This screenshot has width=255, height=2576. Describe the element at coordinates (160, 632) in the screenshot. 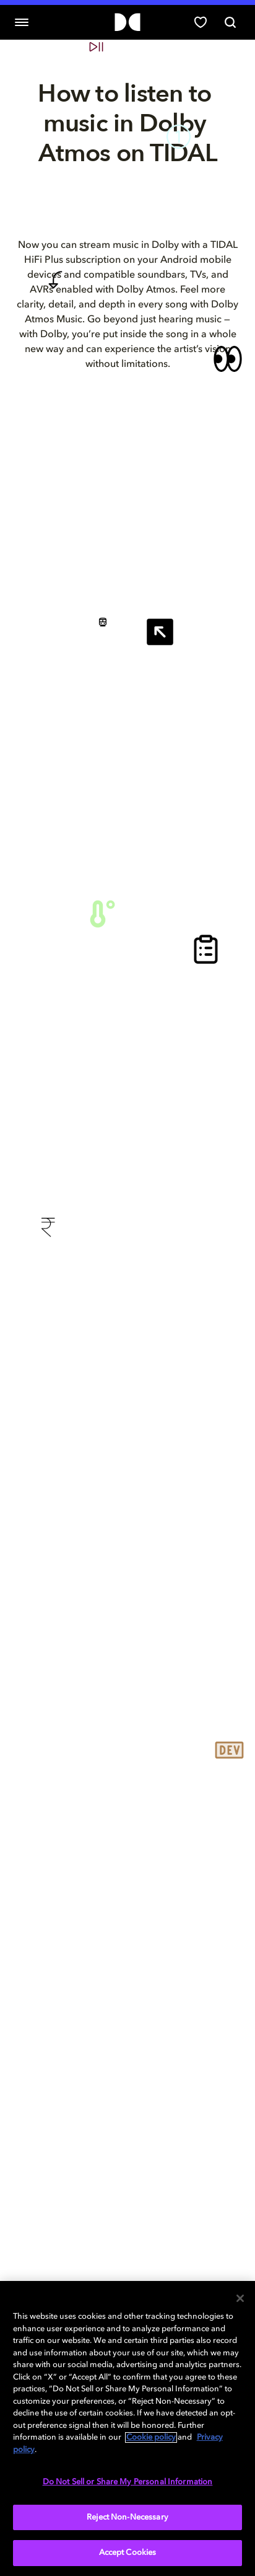

I see `navigate to the top-left or return to origin` at that location.